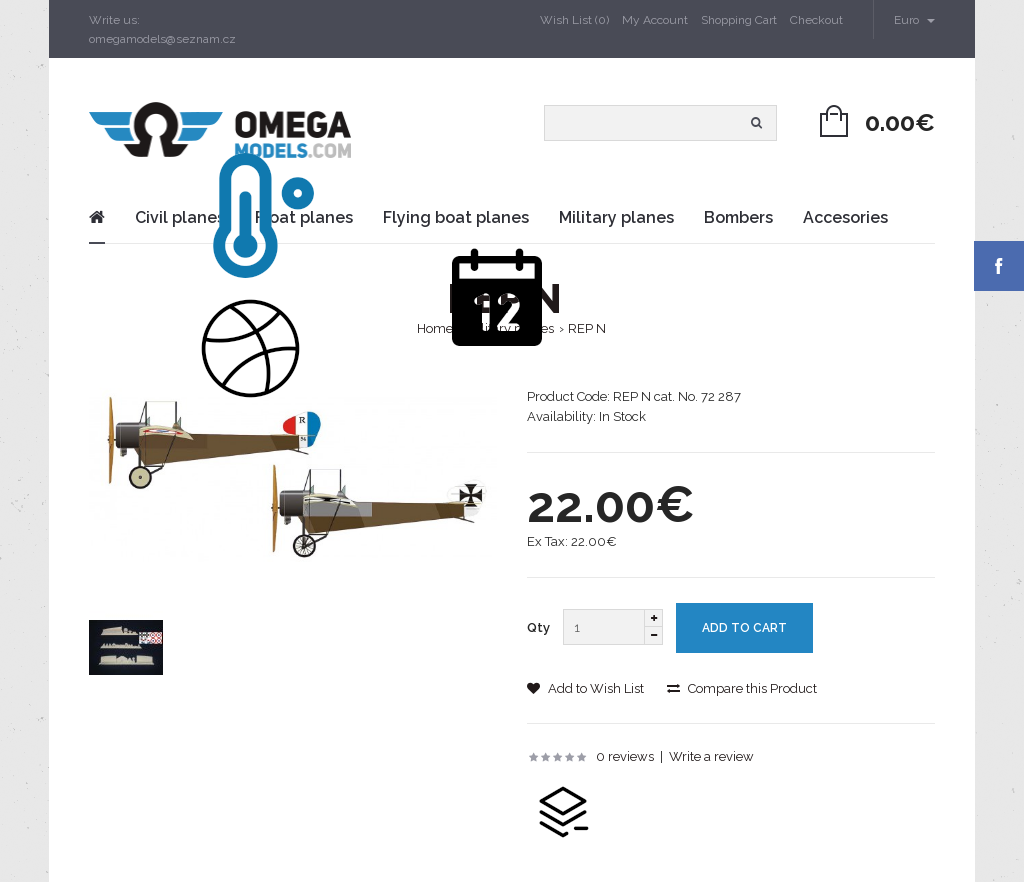 The width and height of the screenshot is (1024, 882). Describe the element at coordinates (255, 215) in the screenshot. I see `view current temperature` at that location.